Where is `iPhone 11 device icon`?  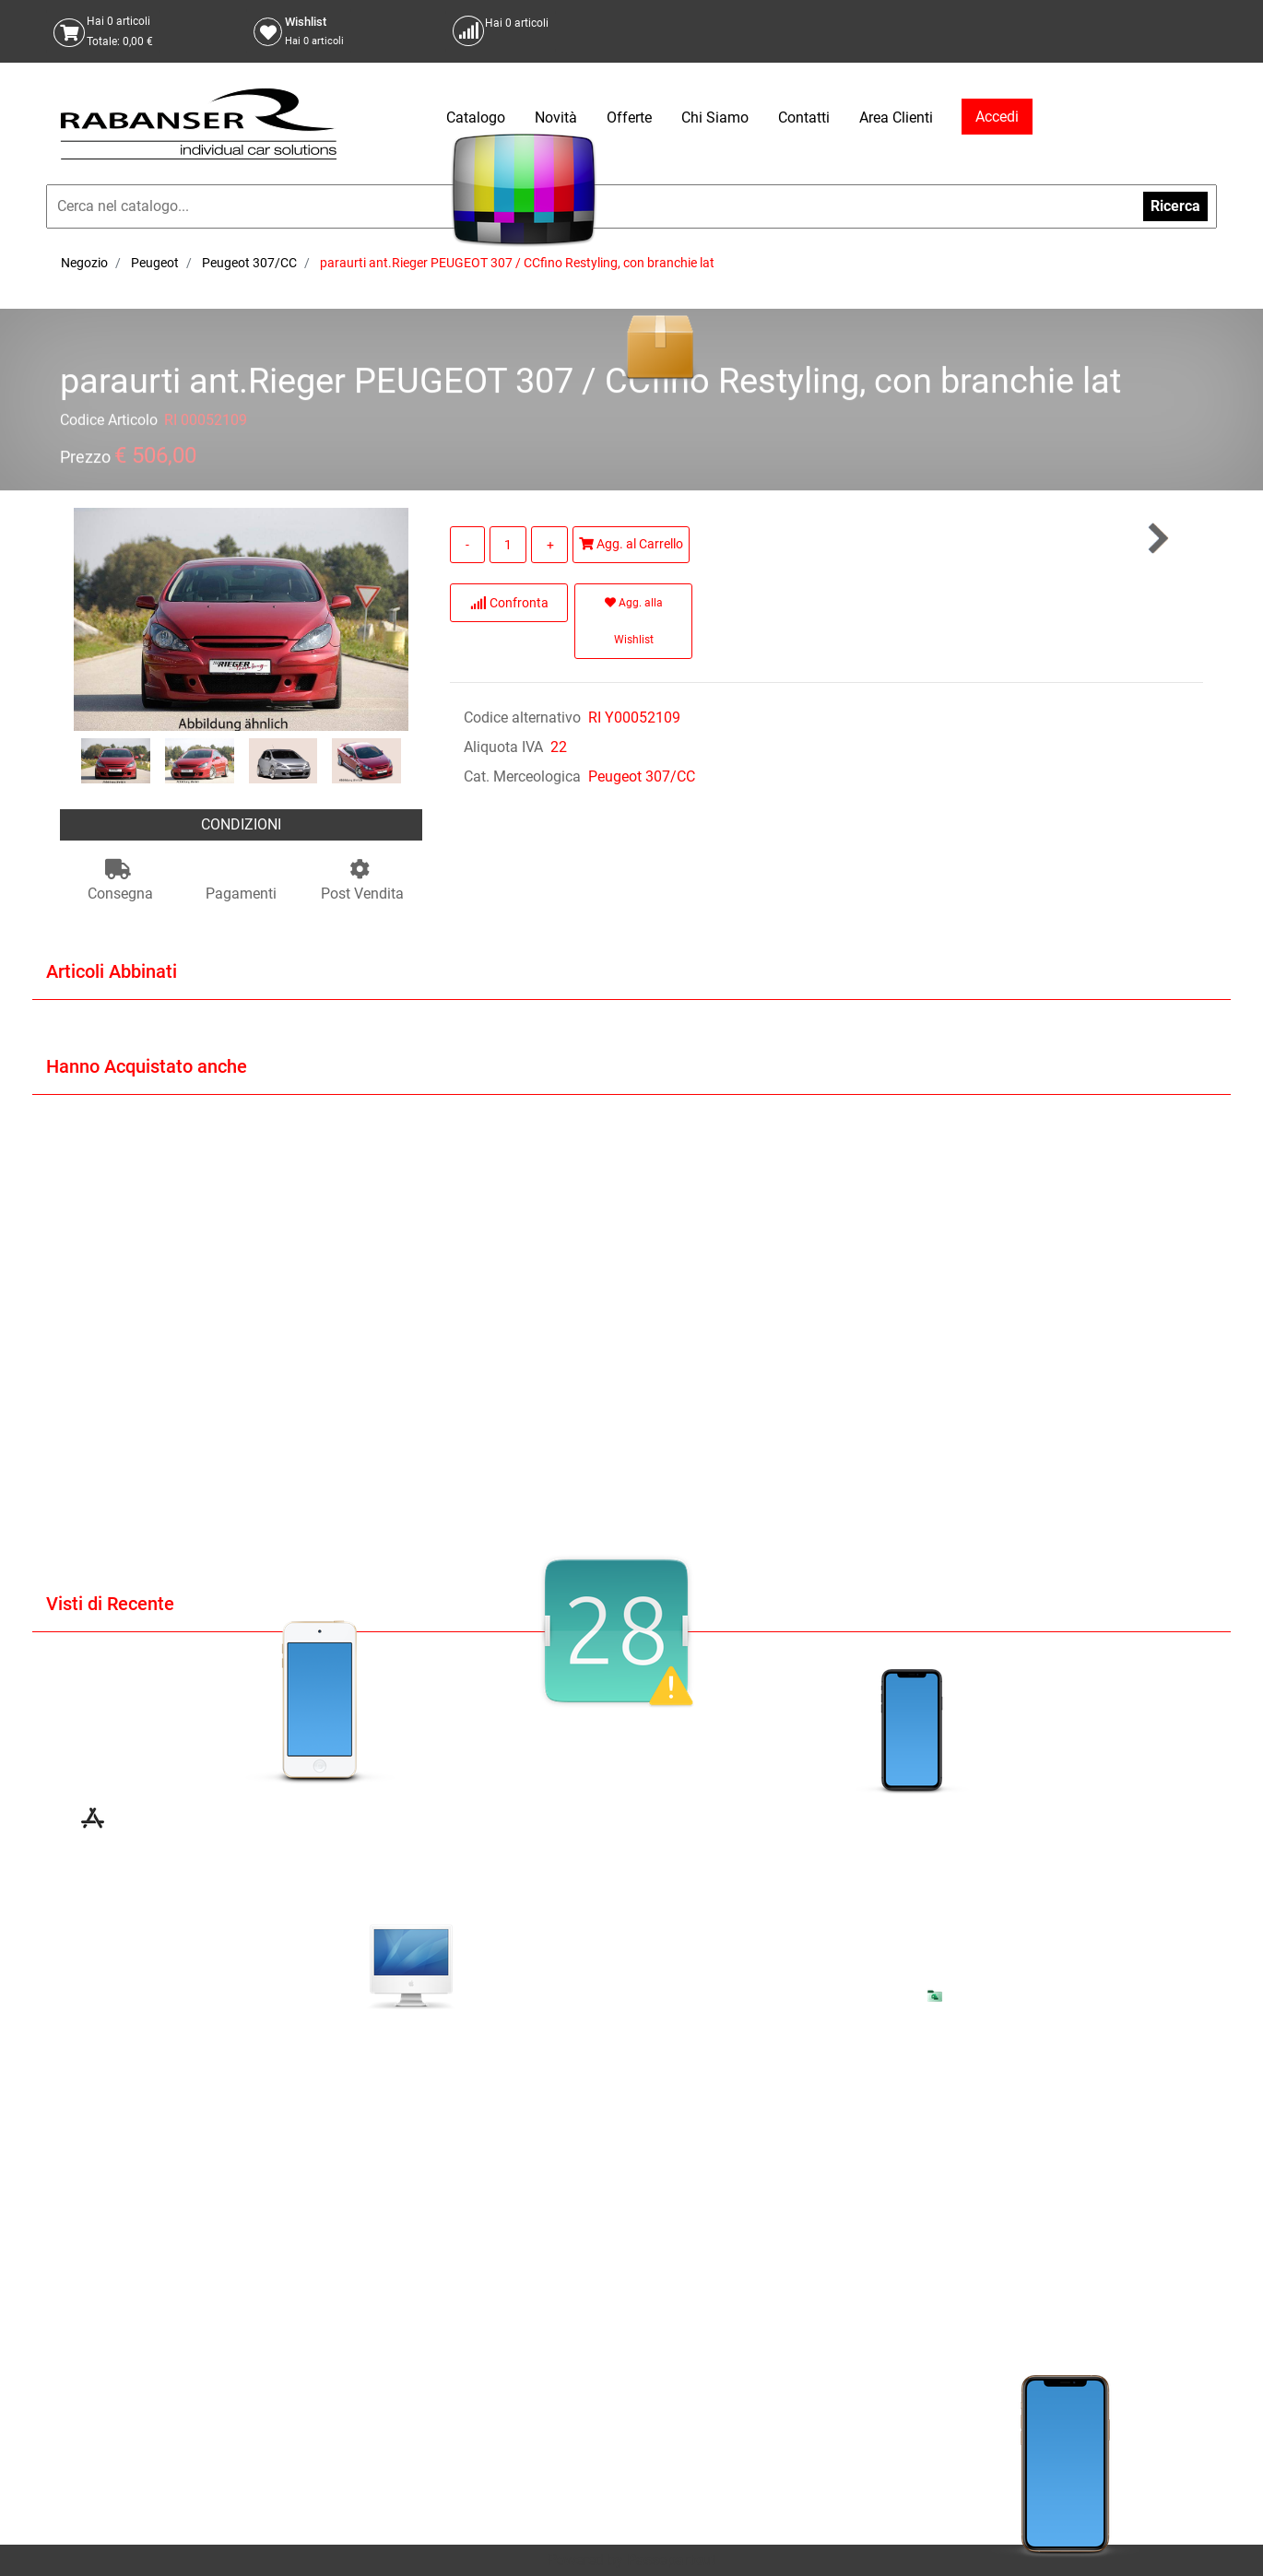 iPhone 11 device icon is located at coordinates (912, 1732).